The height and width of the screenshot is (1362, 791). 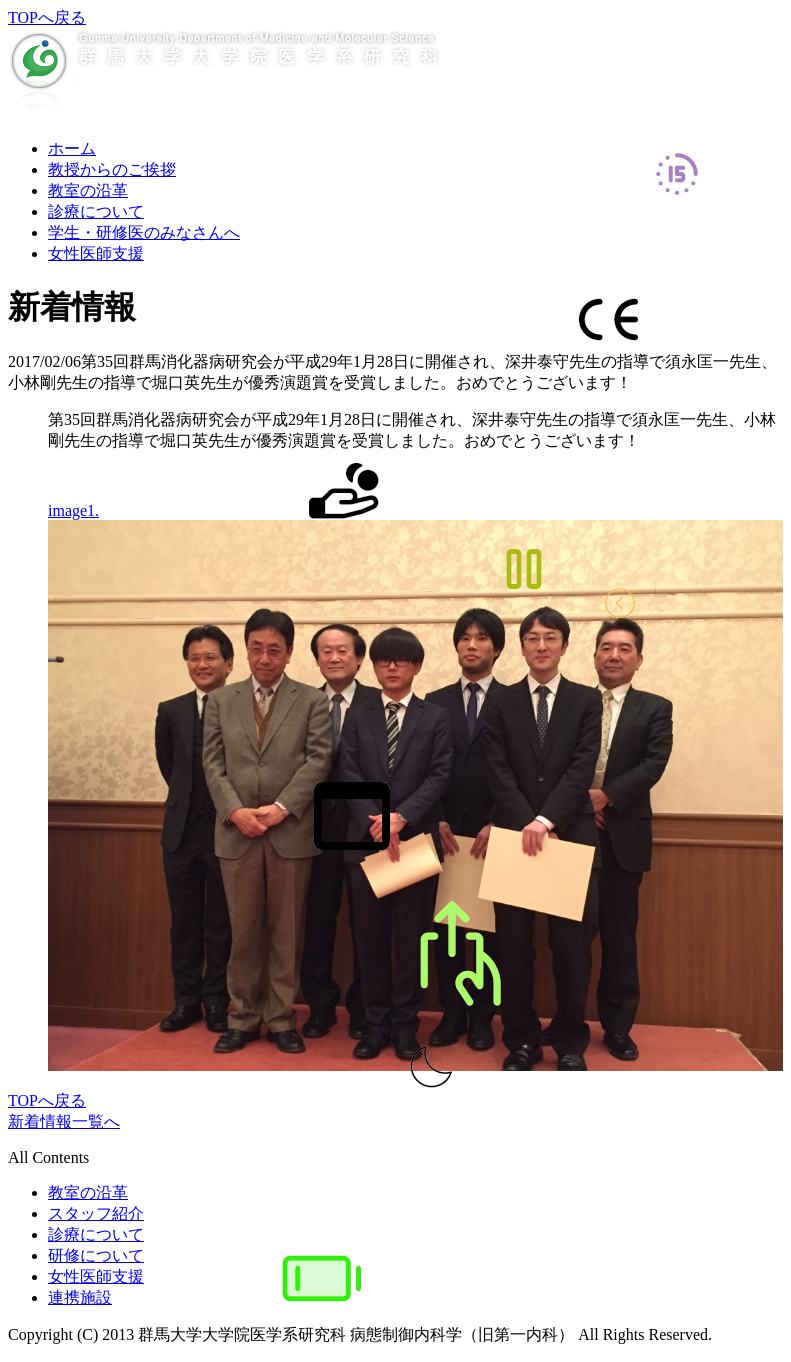 What do you see at coordinates (620, 603) in the screenshot?
I see `go back to the previous screen` at bounding box center [620, 603].